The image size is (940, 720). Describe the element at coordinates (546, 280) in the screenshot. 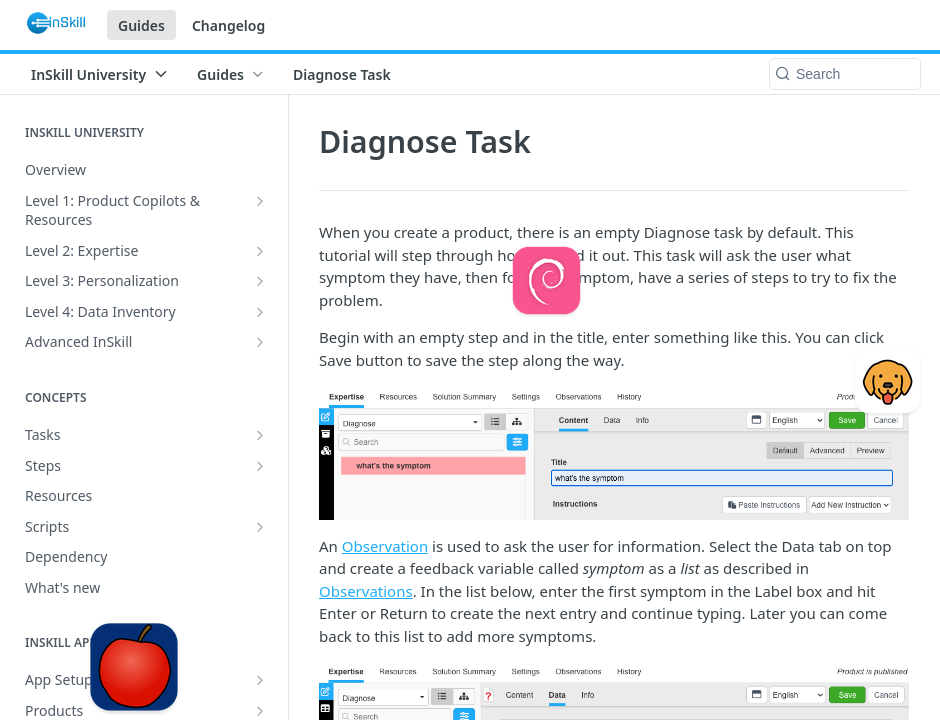

I see `launch debian linux application` at that location.